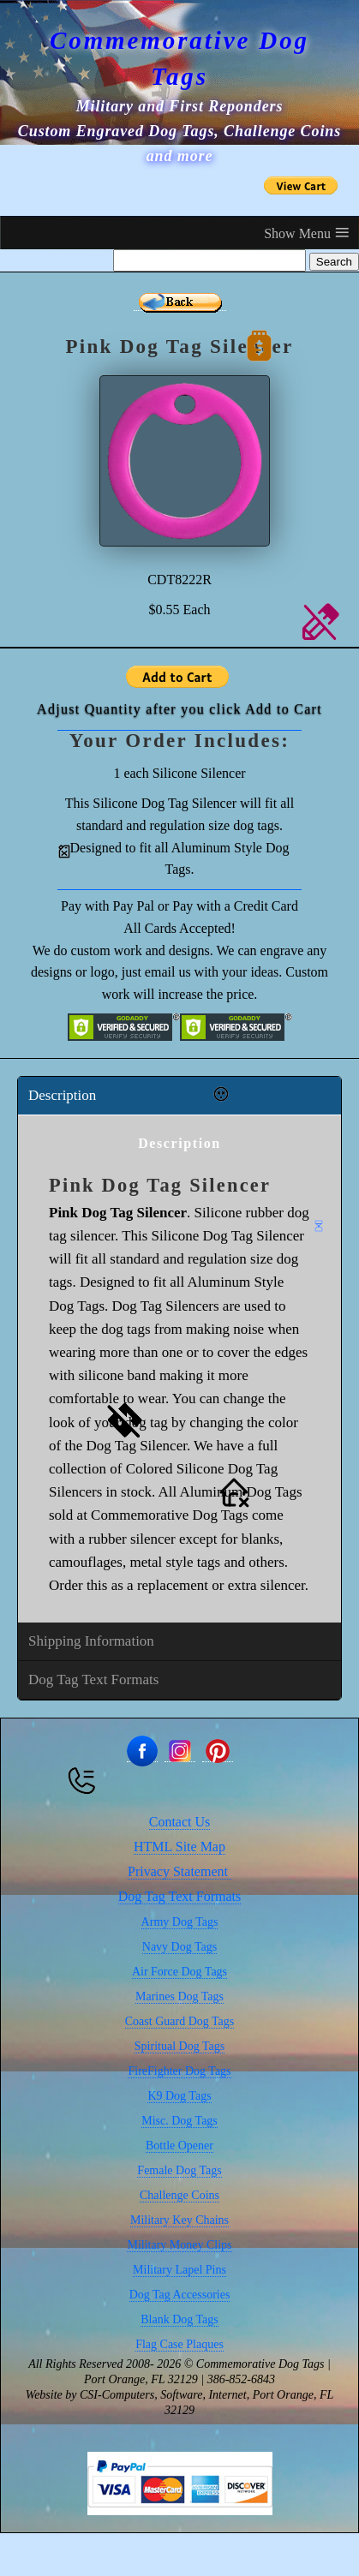  What do you see at coordinates (221, 1094) in the screenshot?
I see `indicates an error or failed action` at bounding box center [221, 1094].